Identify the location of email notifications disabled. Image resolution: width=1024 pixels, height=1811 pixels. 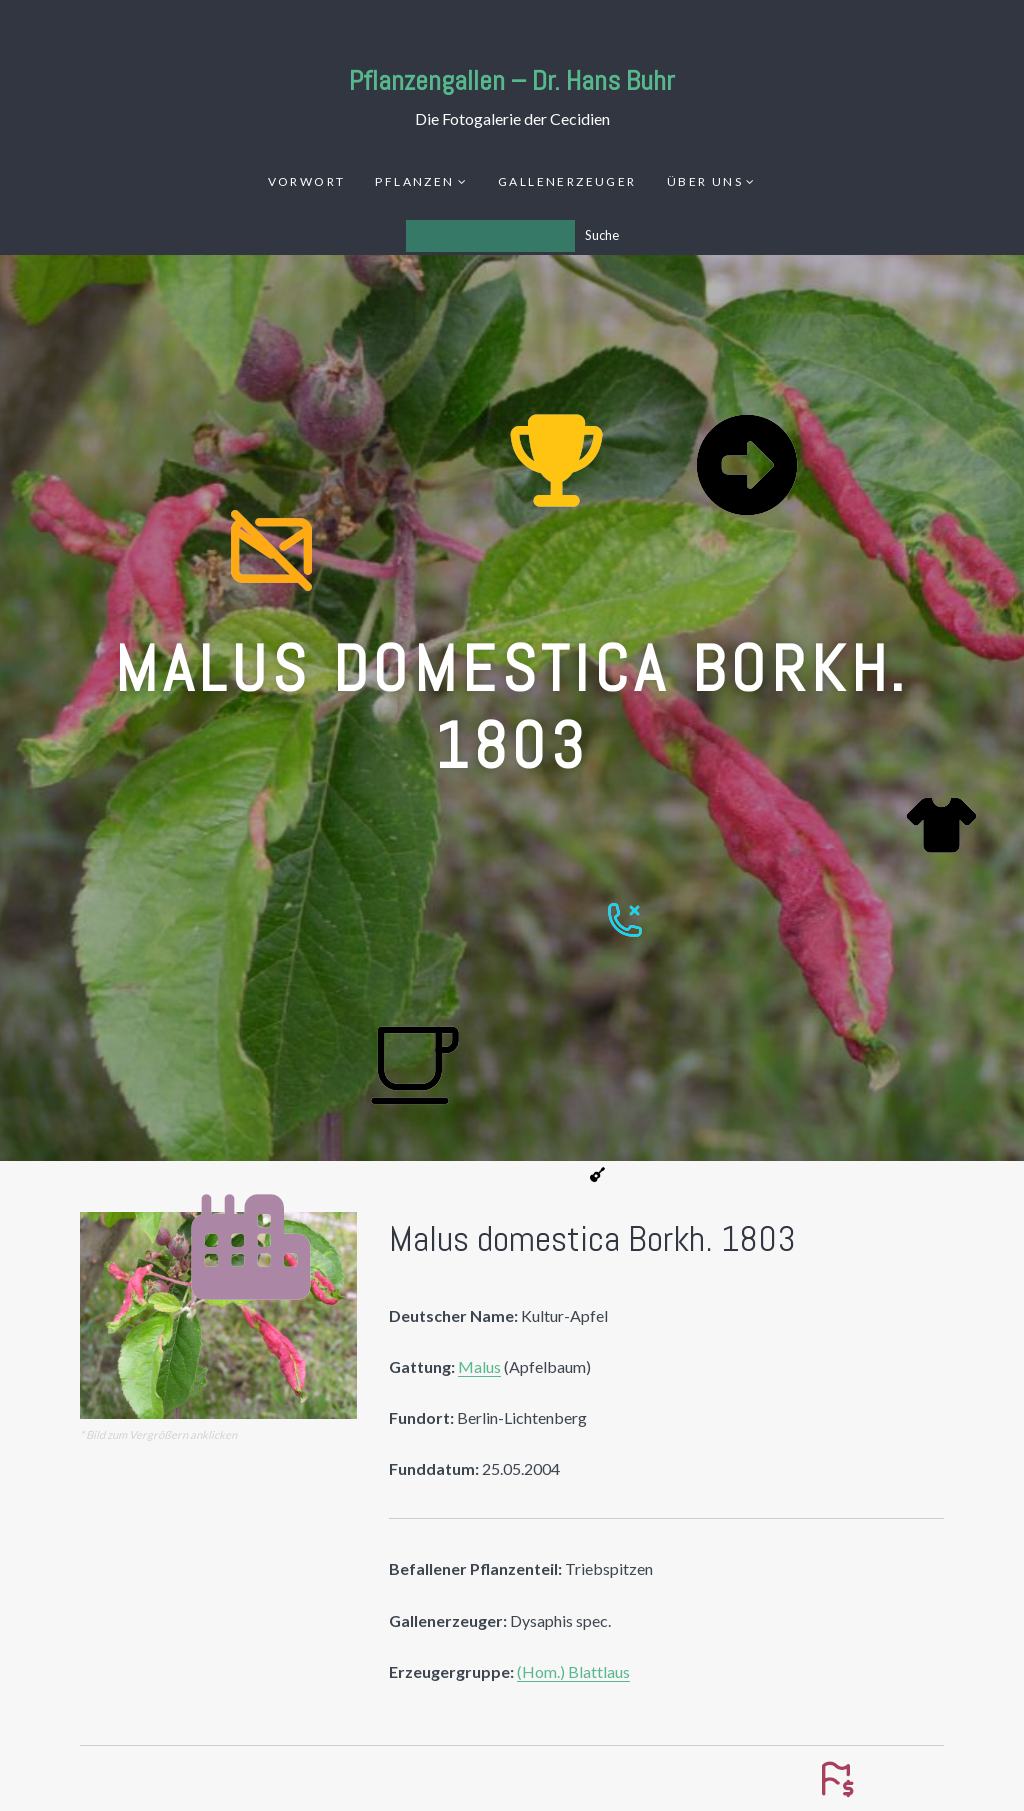
(271, 550).